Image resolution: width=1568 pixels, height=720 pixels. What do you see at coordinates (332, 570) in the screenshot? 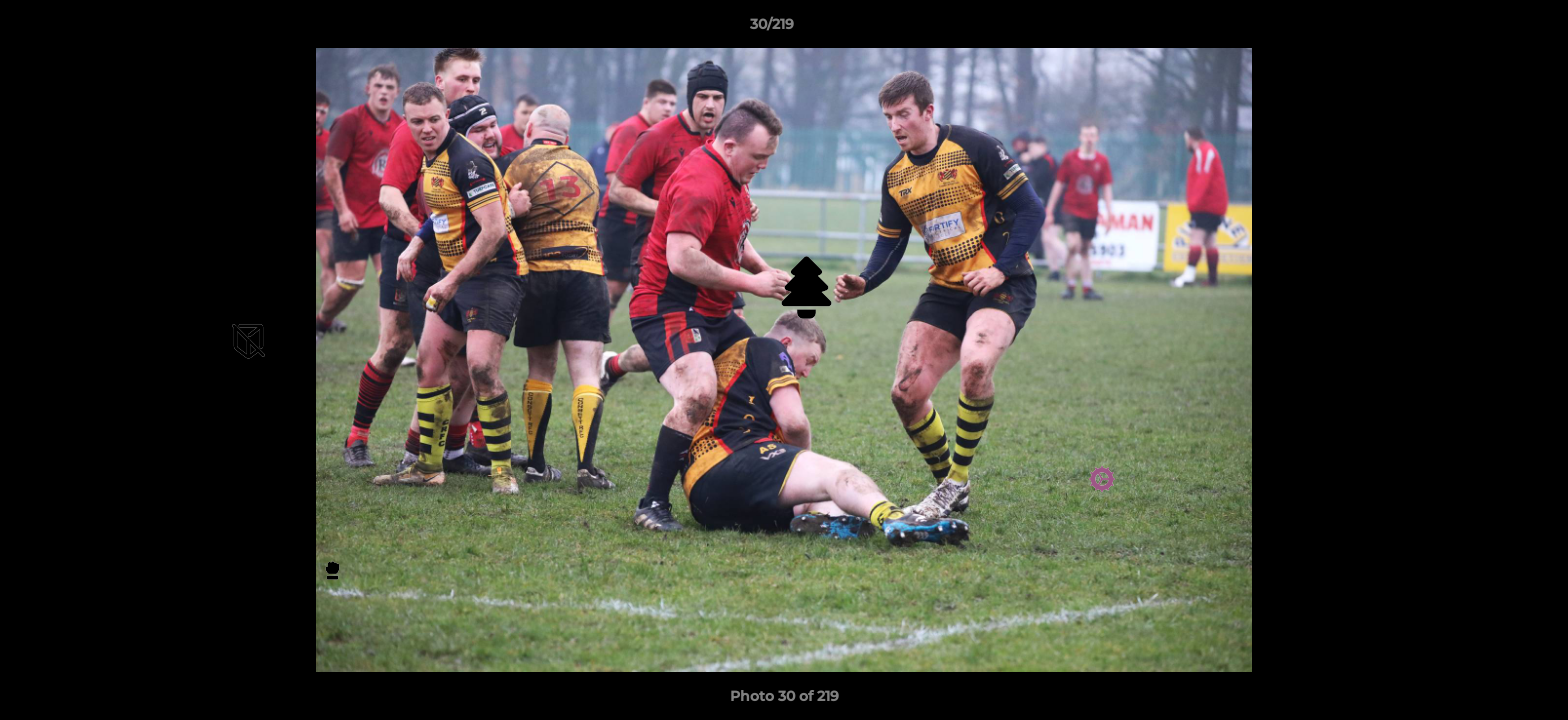
I see `indicates a fist bump or greeting gesture` at bounding box center [332, 570].